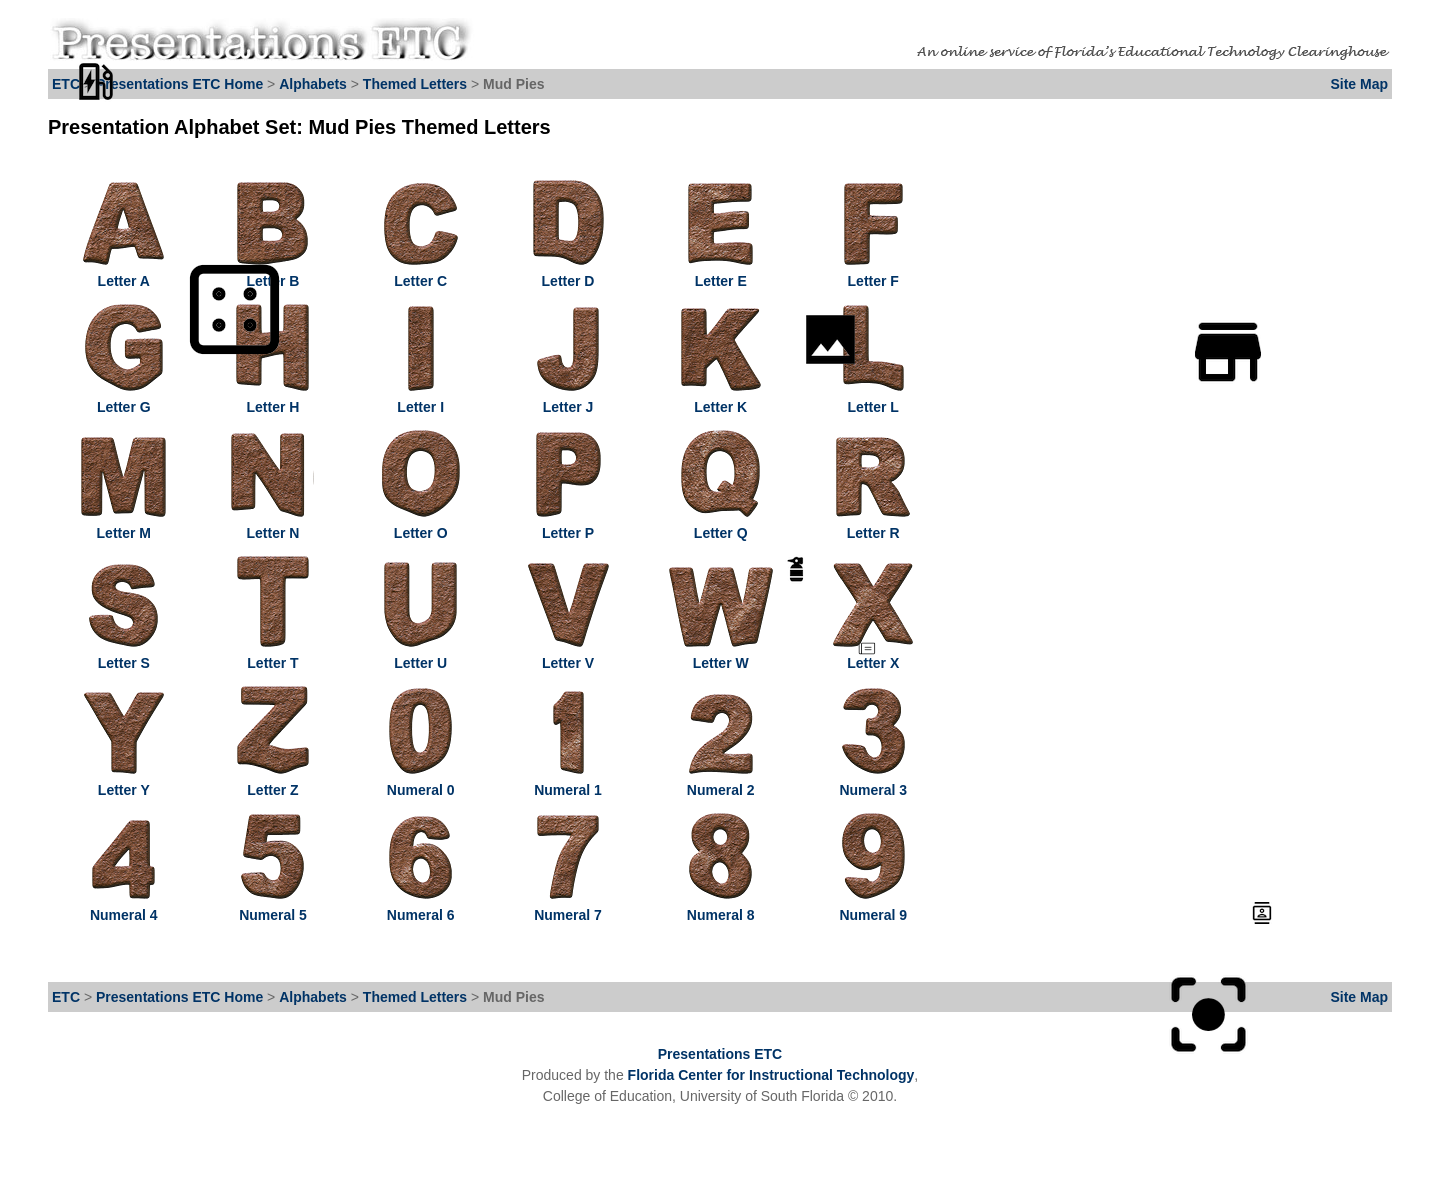 Image resolution: width=1440 pixels, height=1179 pixels. Describe the element at coordinates (796, 568) in the screenshot. I see `locate fire safety equipment` at that location.